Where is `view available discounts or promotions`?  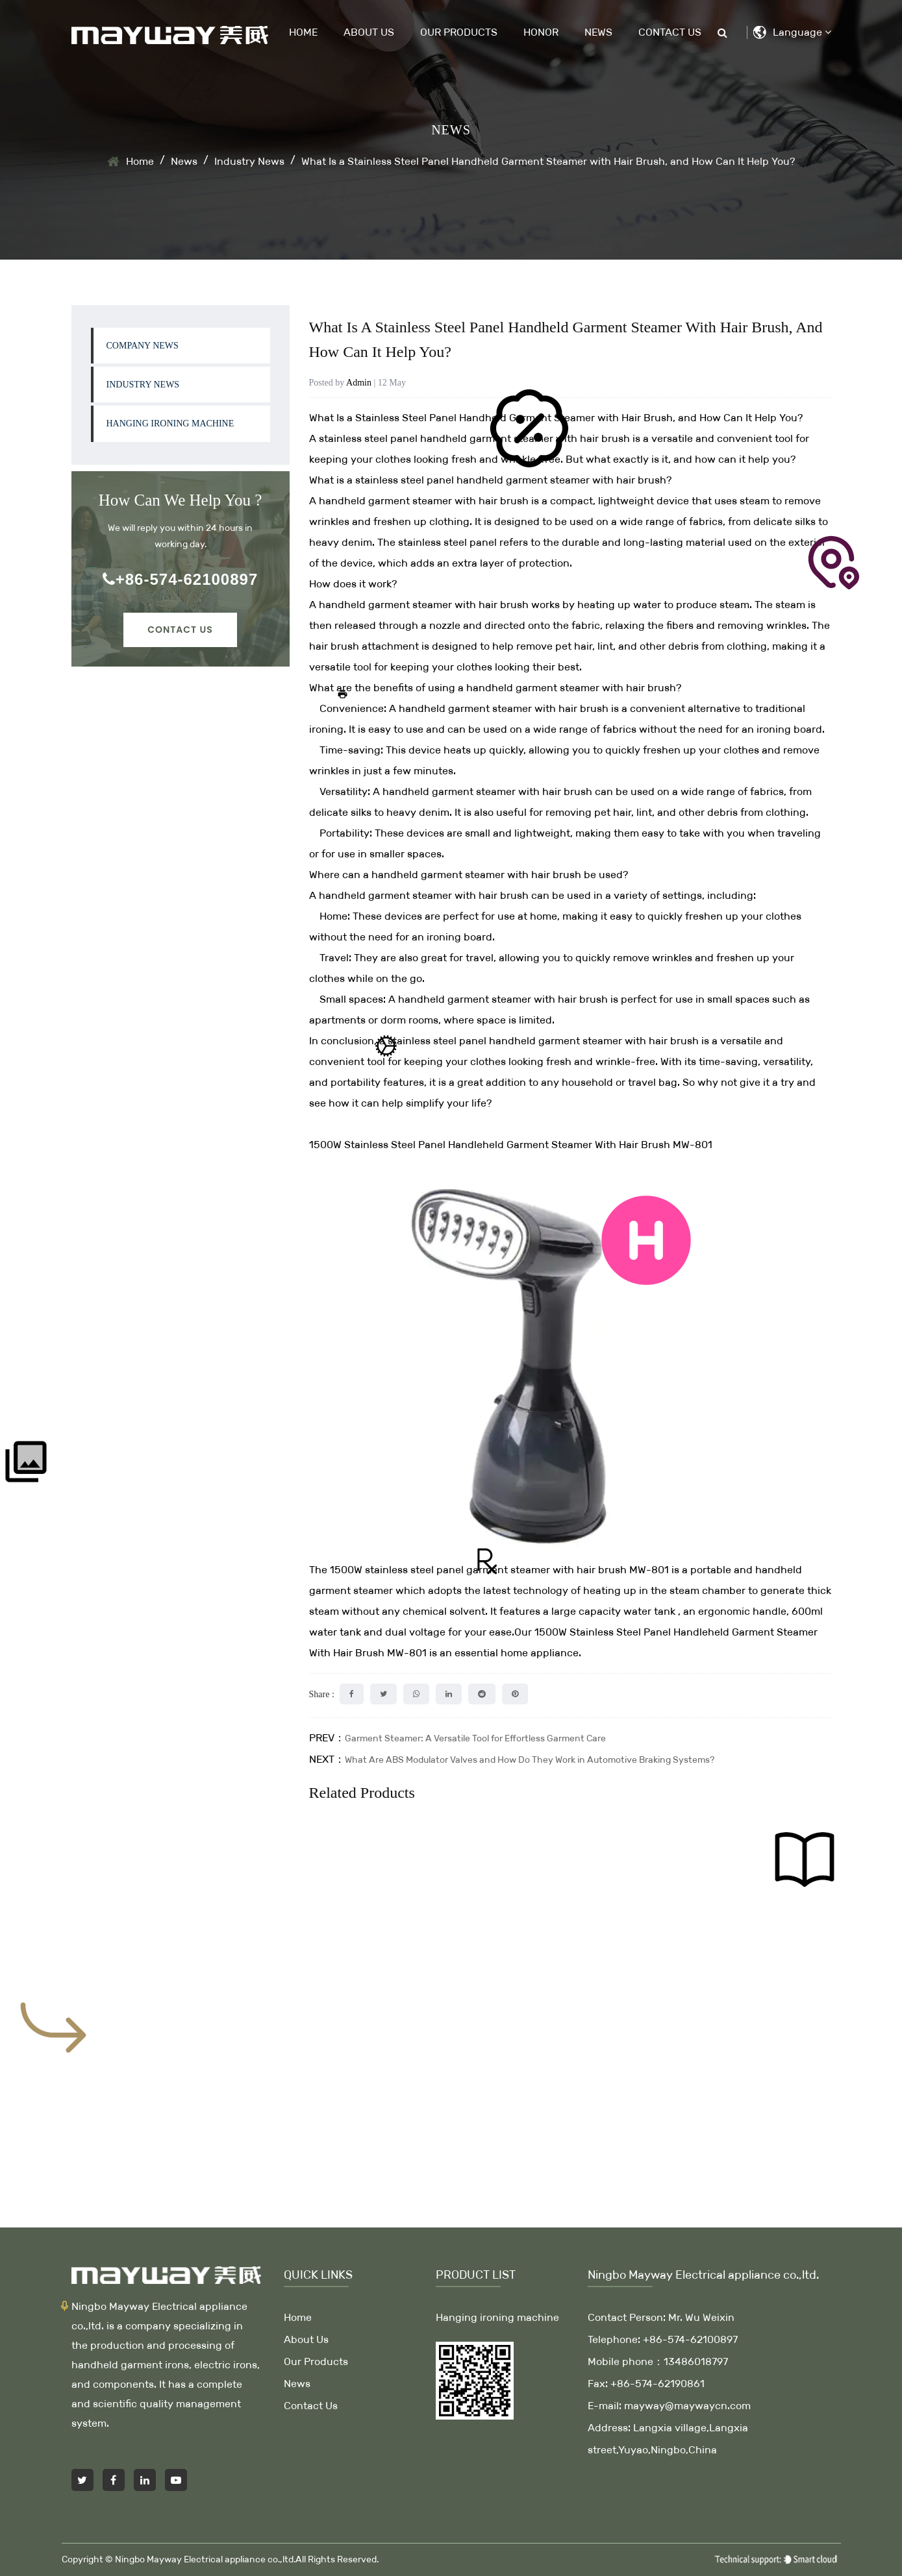
view available discounts or promotions is located at coordinates (529, 428).